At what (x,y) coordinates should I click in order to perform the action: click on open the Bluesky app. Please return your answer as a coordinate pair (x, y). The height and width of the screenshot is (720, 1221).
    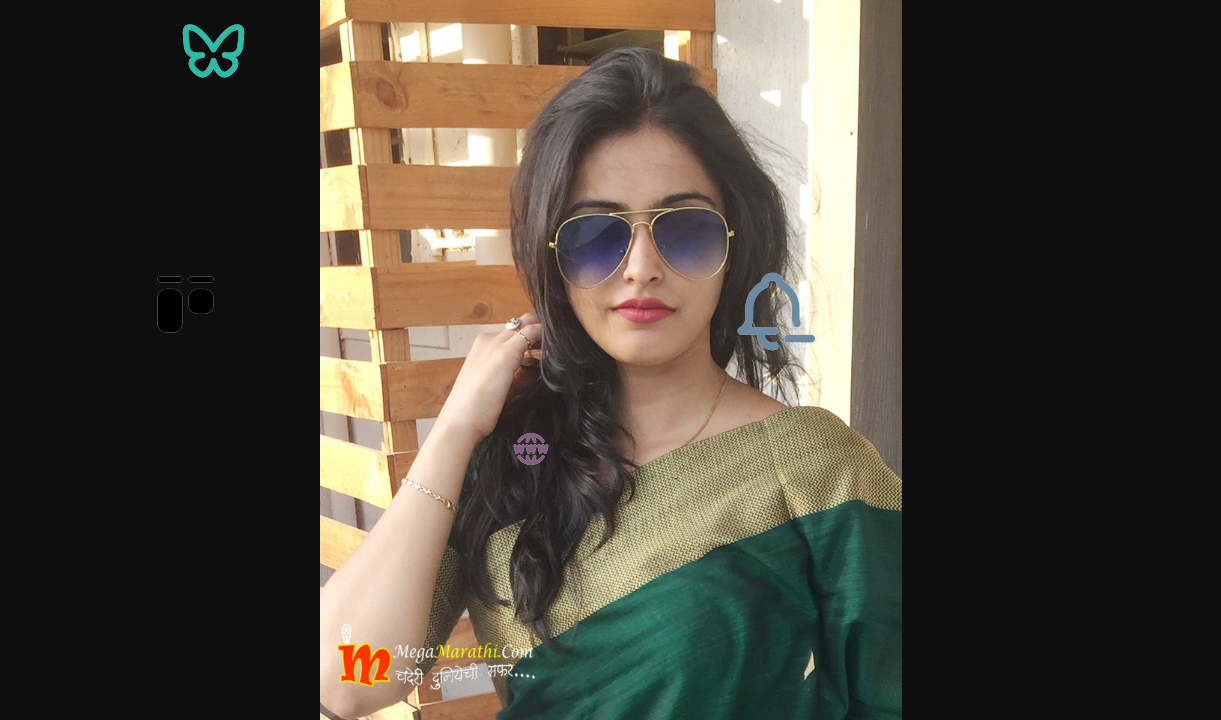
    Looking at the image, I should click on (213, 49).